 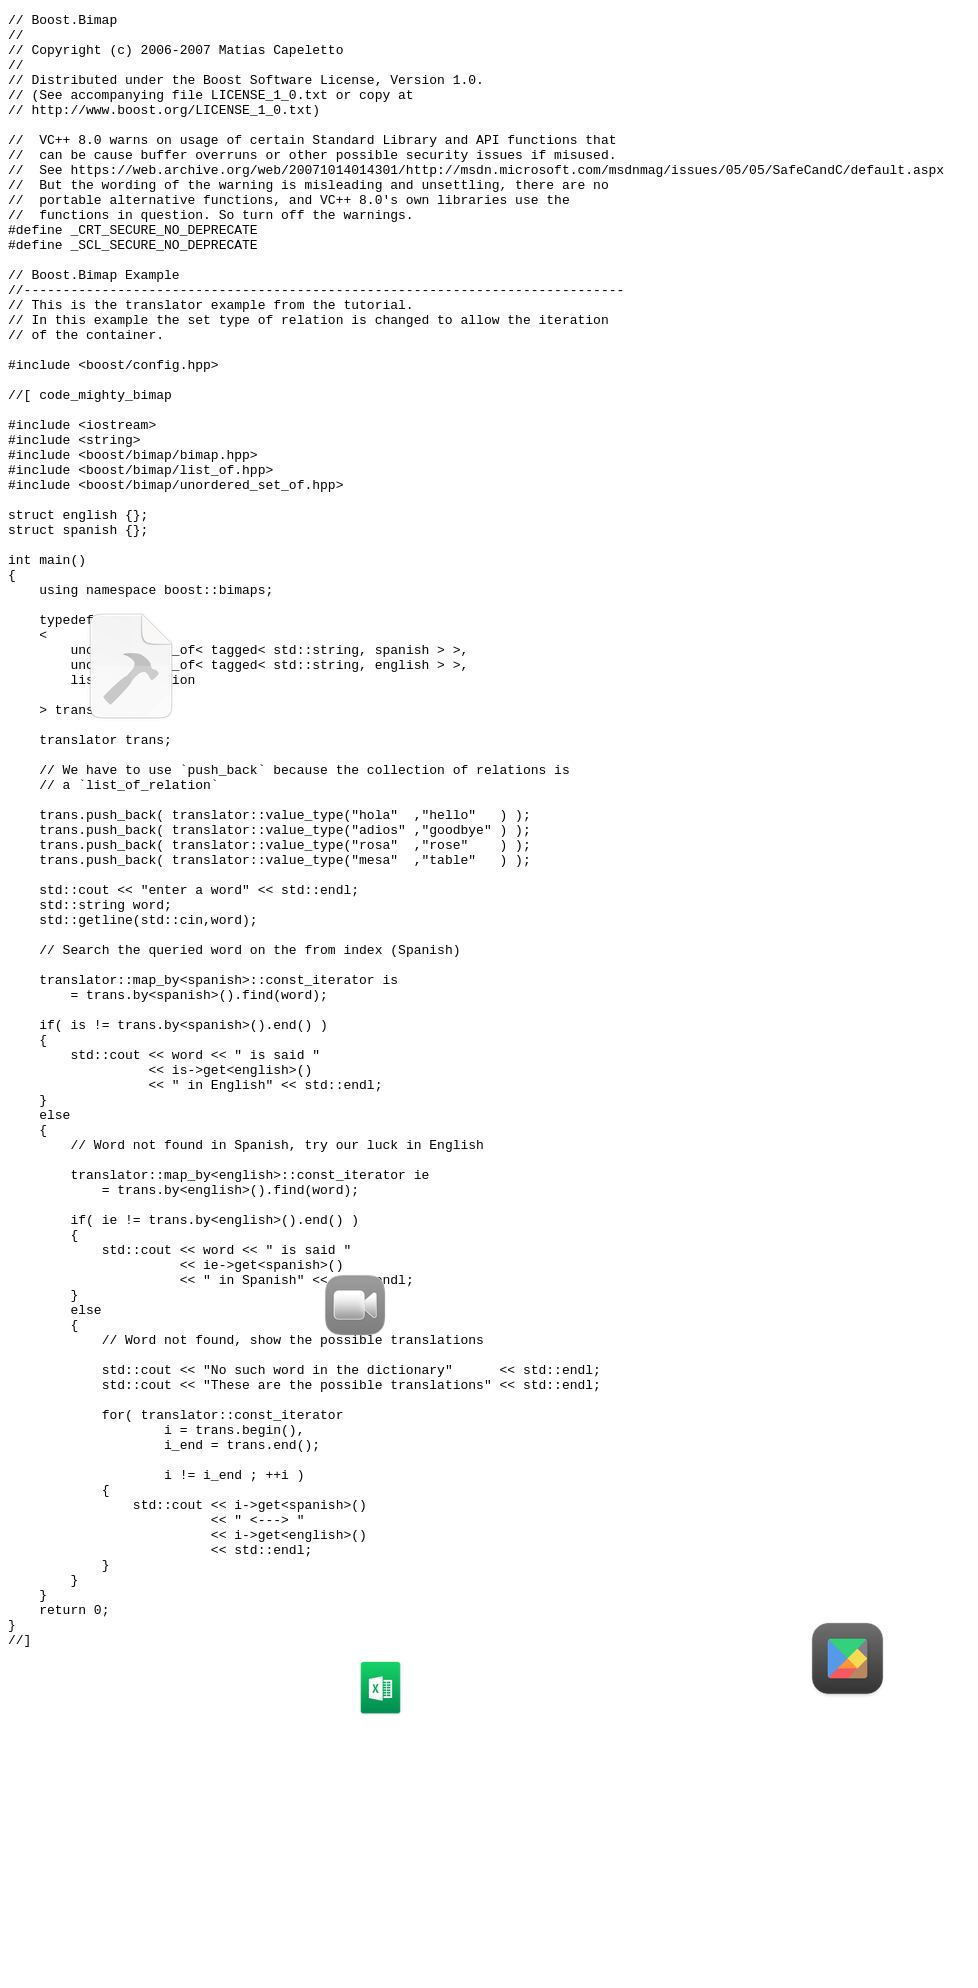 What do you see at coordinates (380, 1688) in the screenshot?
I see `spreadsheet template file` at bounding box center [380, 1688].